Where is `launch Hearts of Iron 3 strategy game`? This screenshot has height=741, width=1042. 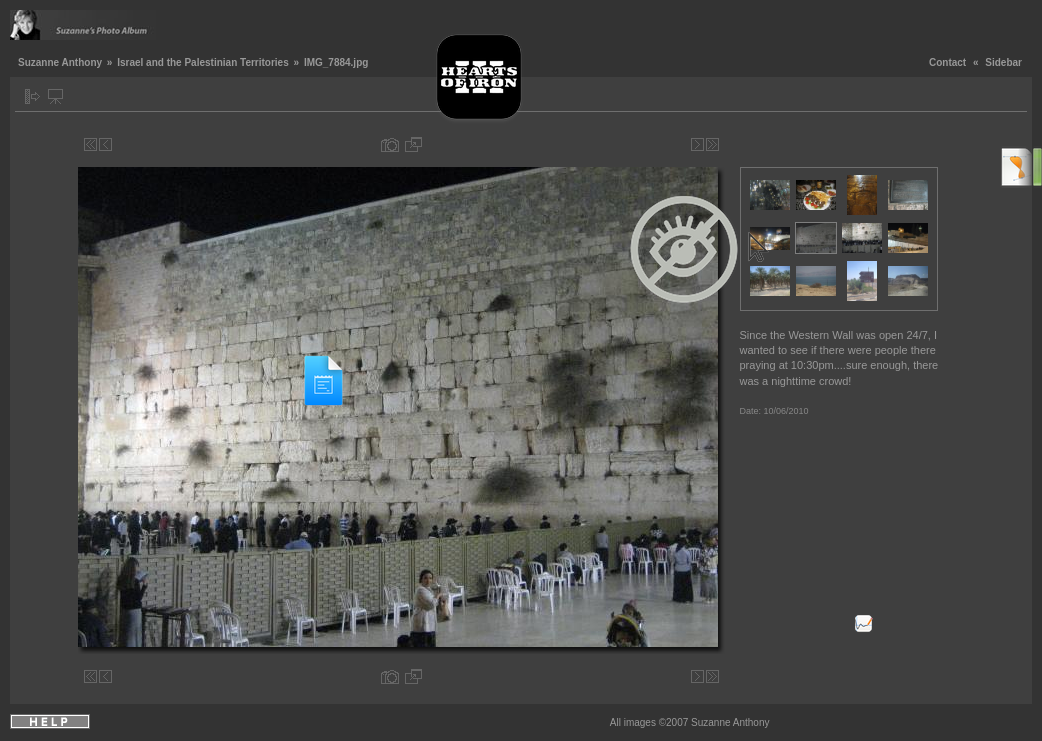 launch Hearts of Iron 3 strategy game is located at coordinates (479, 77).